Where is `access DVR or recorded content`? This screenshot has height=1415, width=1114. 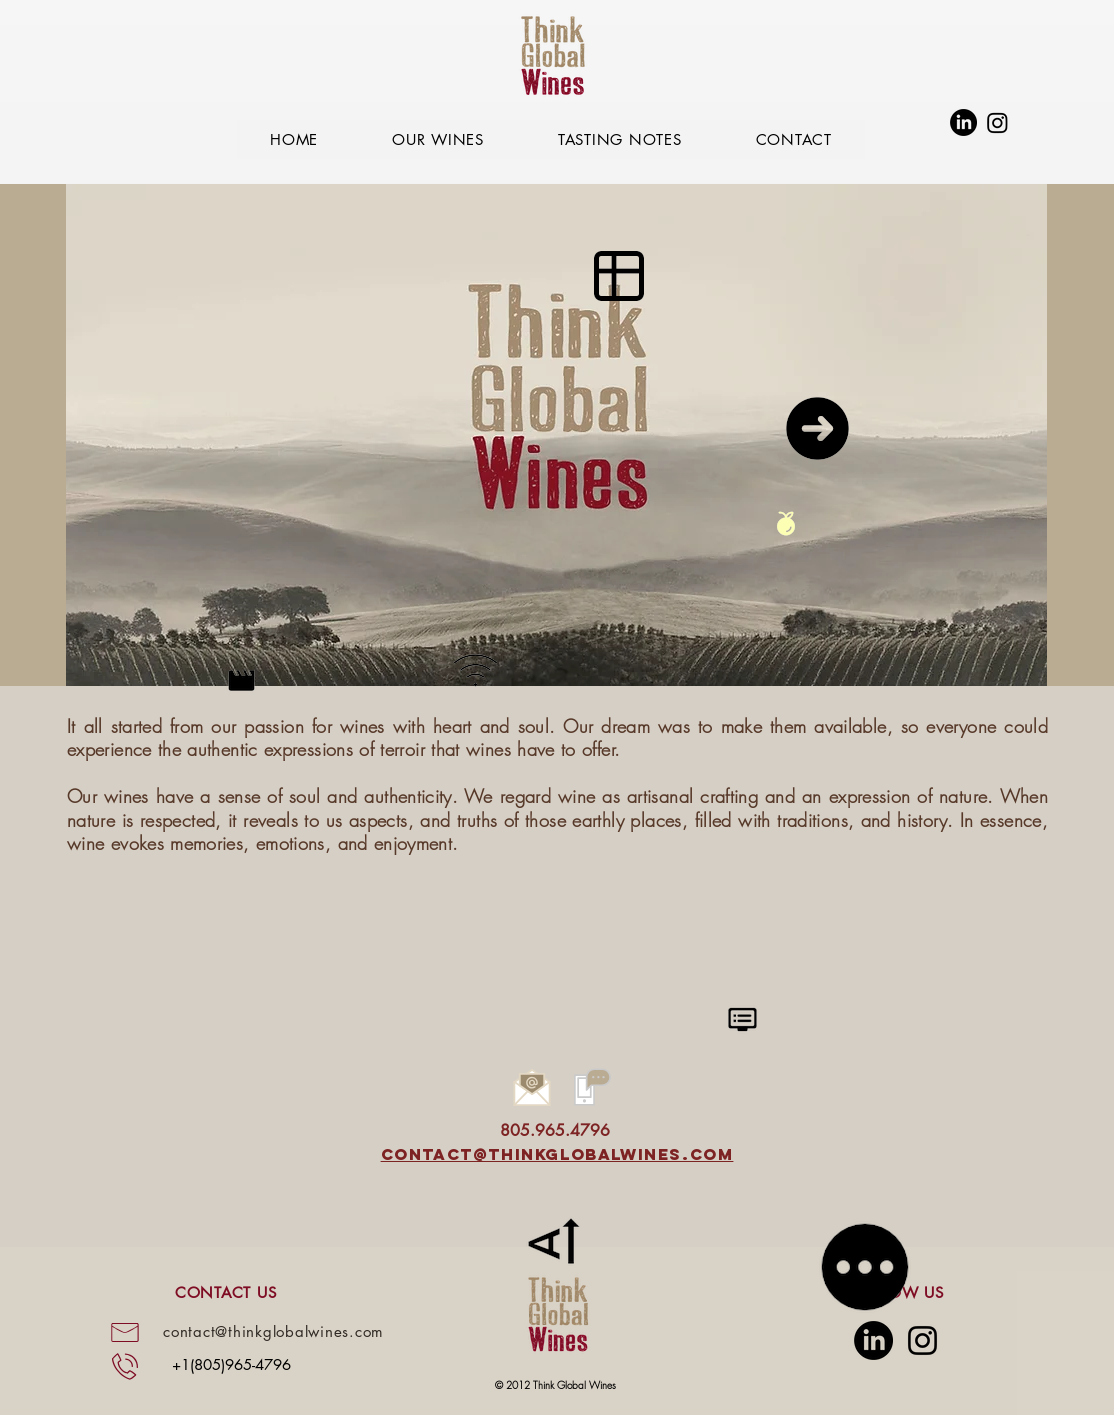
access DVR or recorded content is located at coordinates (742, 1019).